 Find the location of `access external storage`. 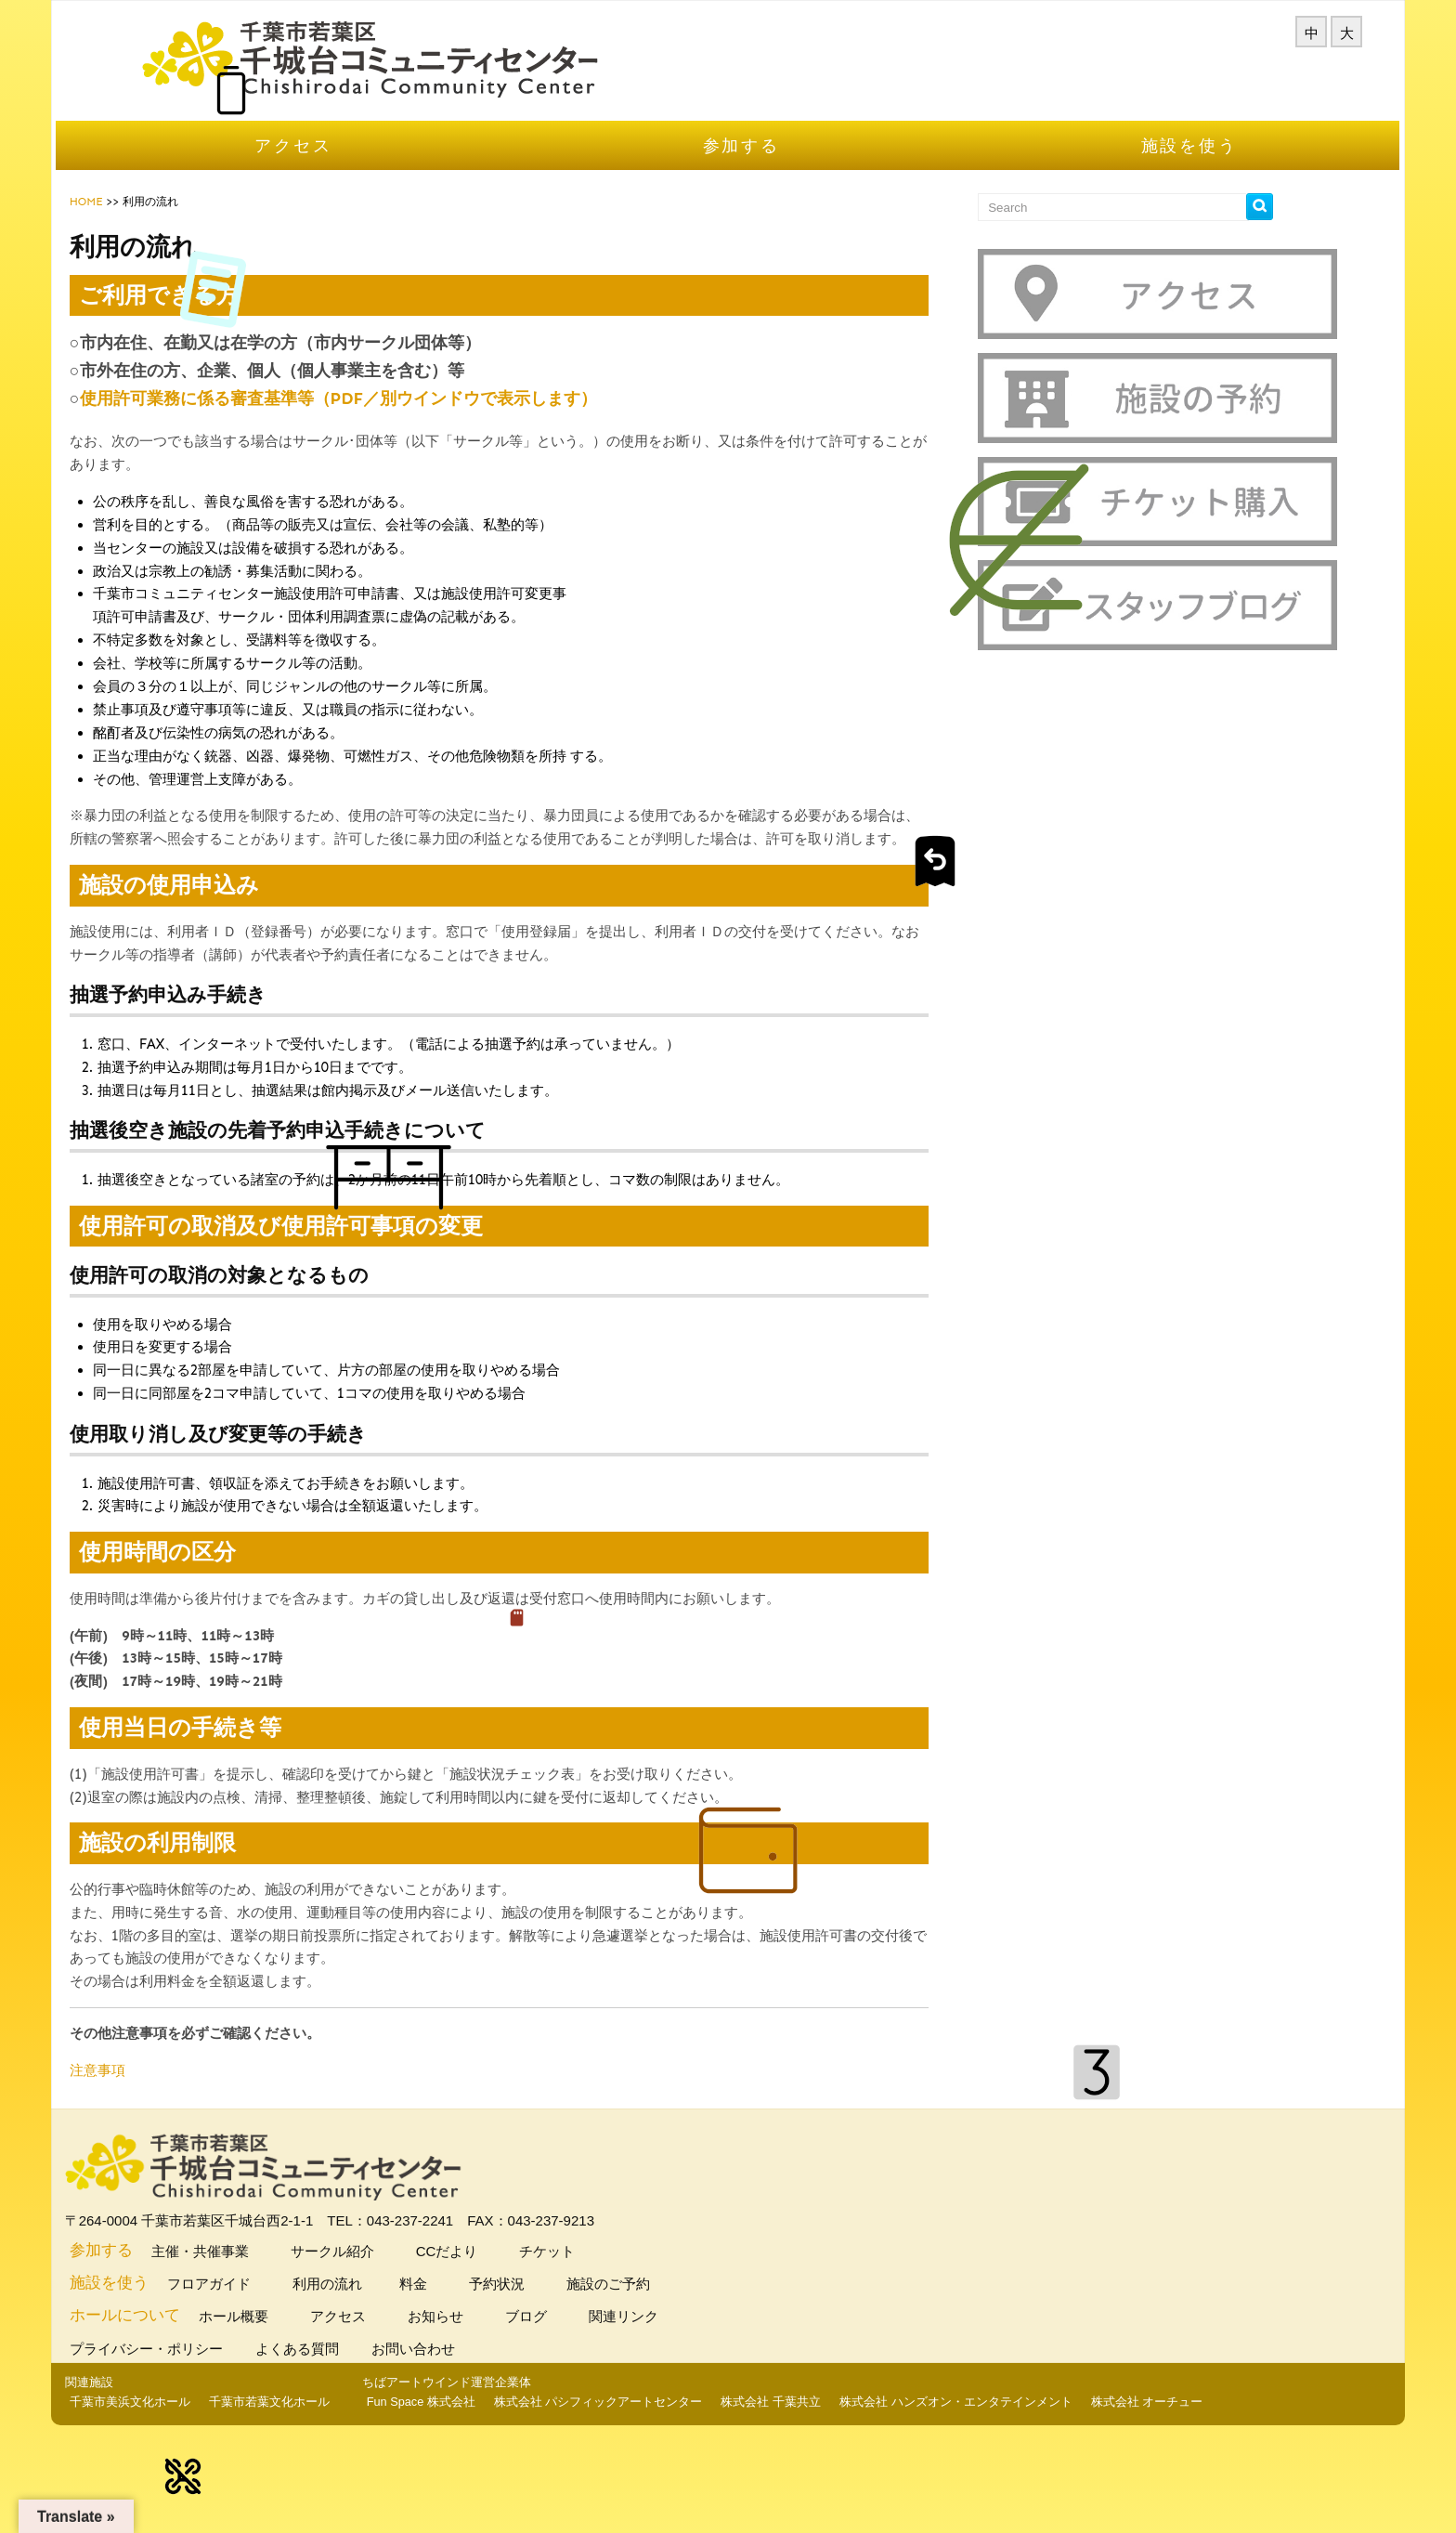

access external storage is located at coordinates (516, 1617).